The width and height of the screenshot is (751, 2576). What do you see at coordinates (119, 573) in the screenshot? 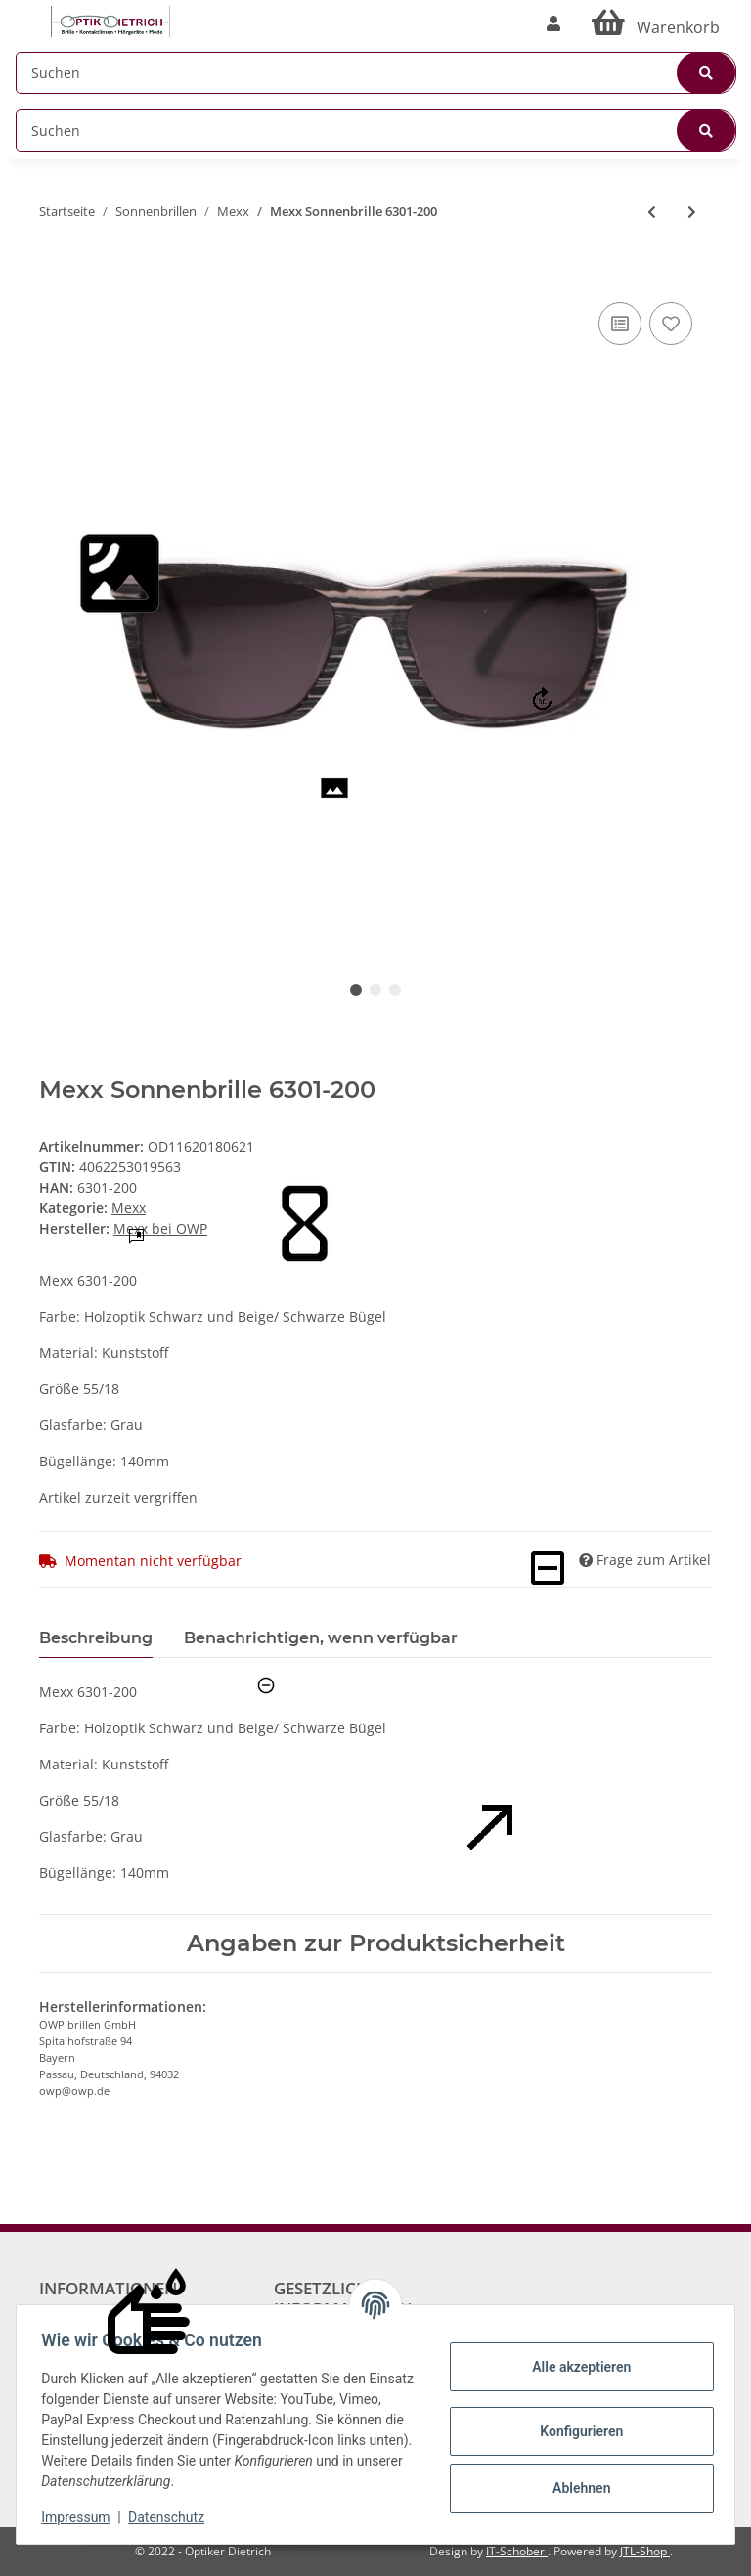
I see `switch to satellite map view` at bounding box center [119, 573].